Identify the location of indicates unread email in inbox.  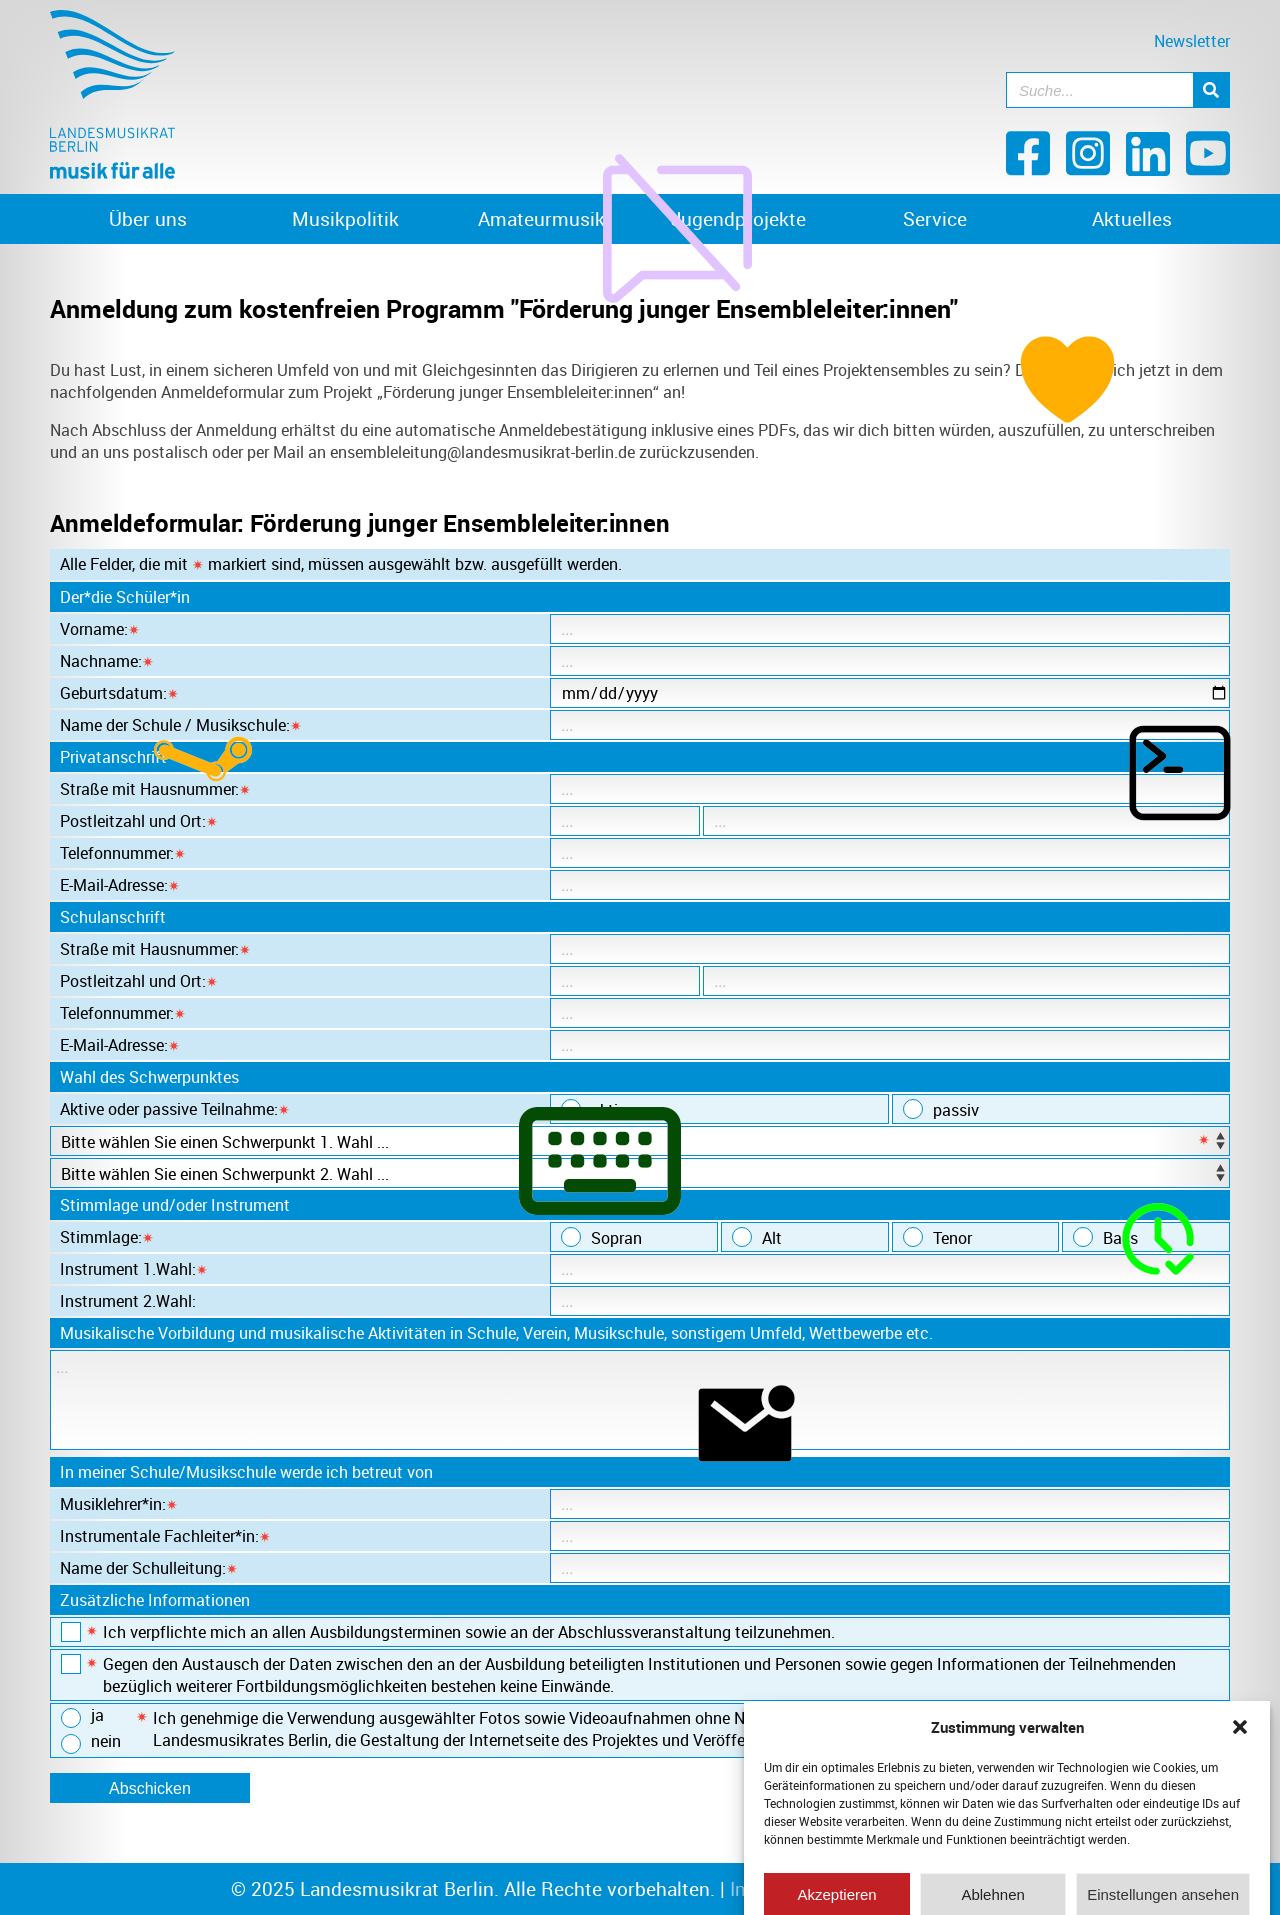
(745, 1425).